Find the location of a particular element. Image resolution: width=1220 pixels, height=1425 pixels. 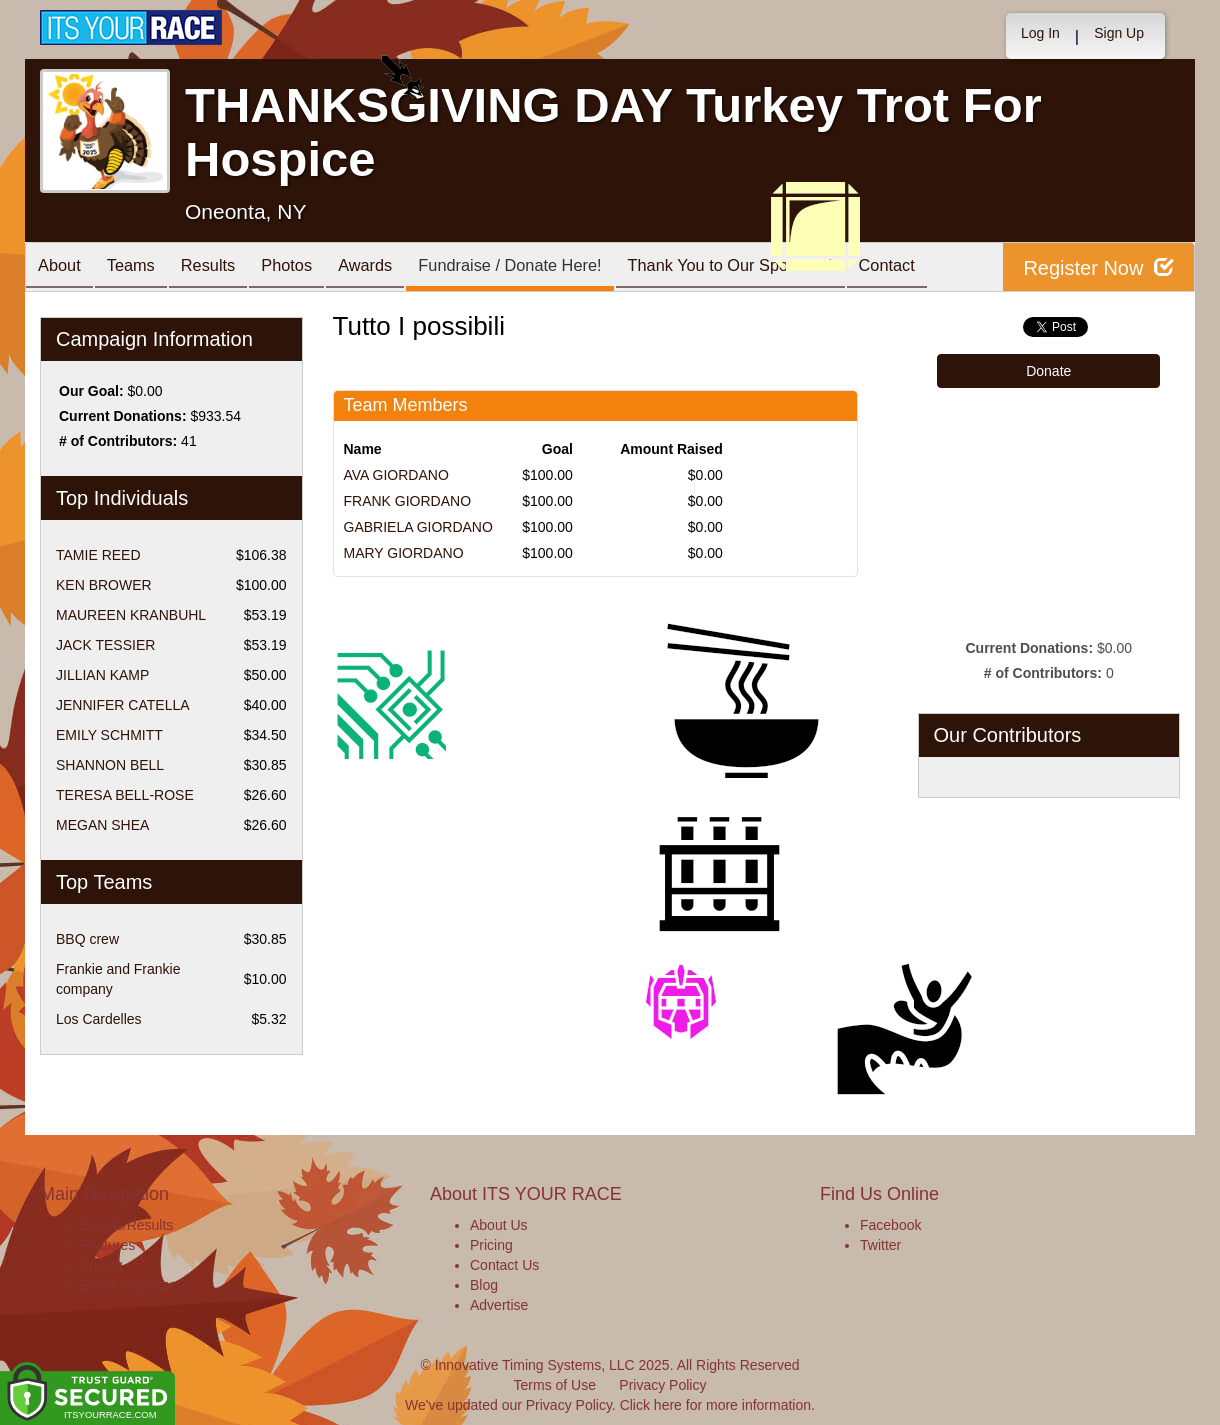

access laboratory or science features is located at coordinates (719, 872).